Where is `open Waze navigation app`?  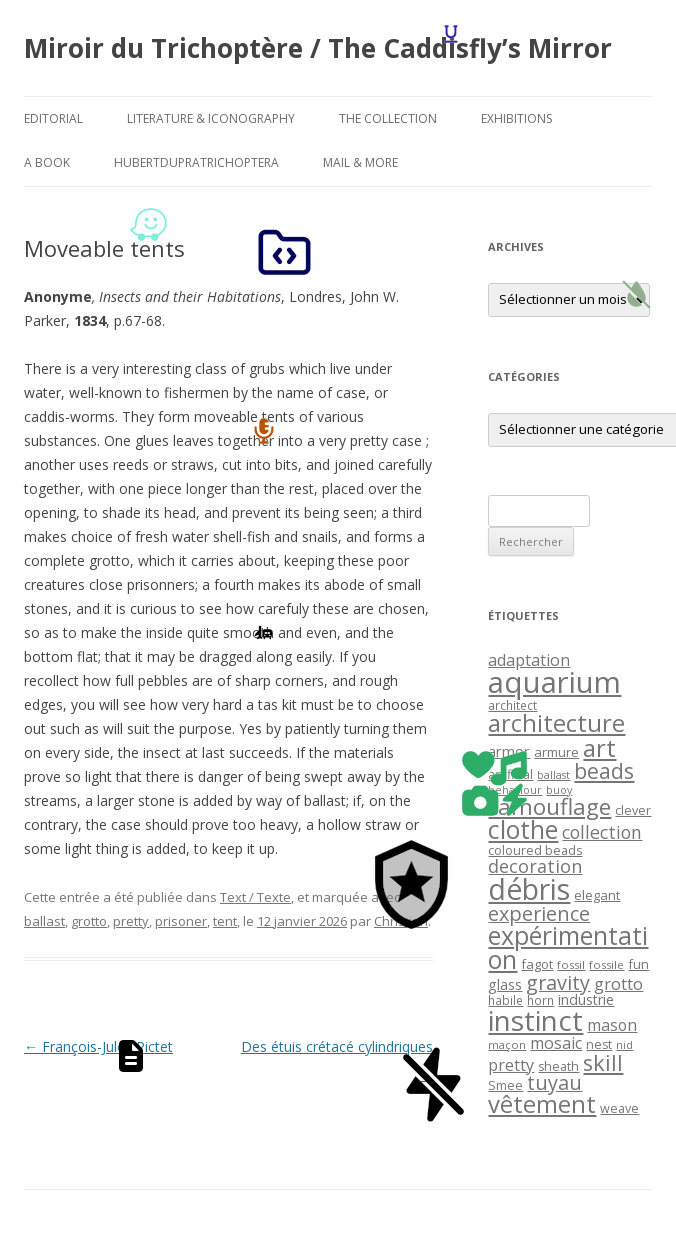 open Waze navigation app is located at coordinates (148, 224).